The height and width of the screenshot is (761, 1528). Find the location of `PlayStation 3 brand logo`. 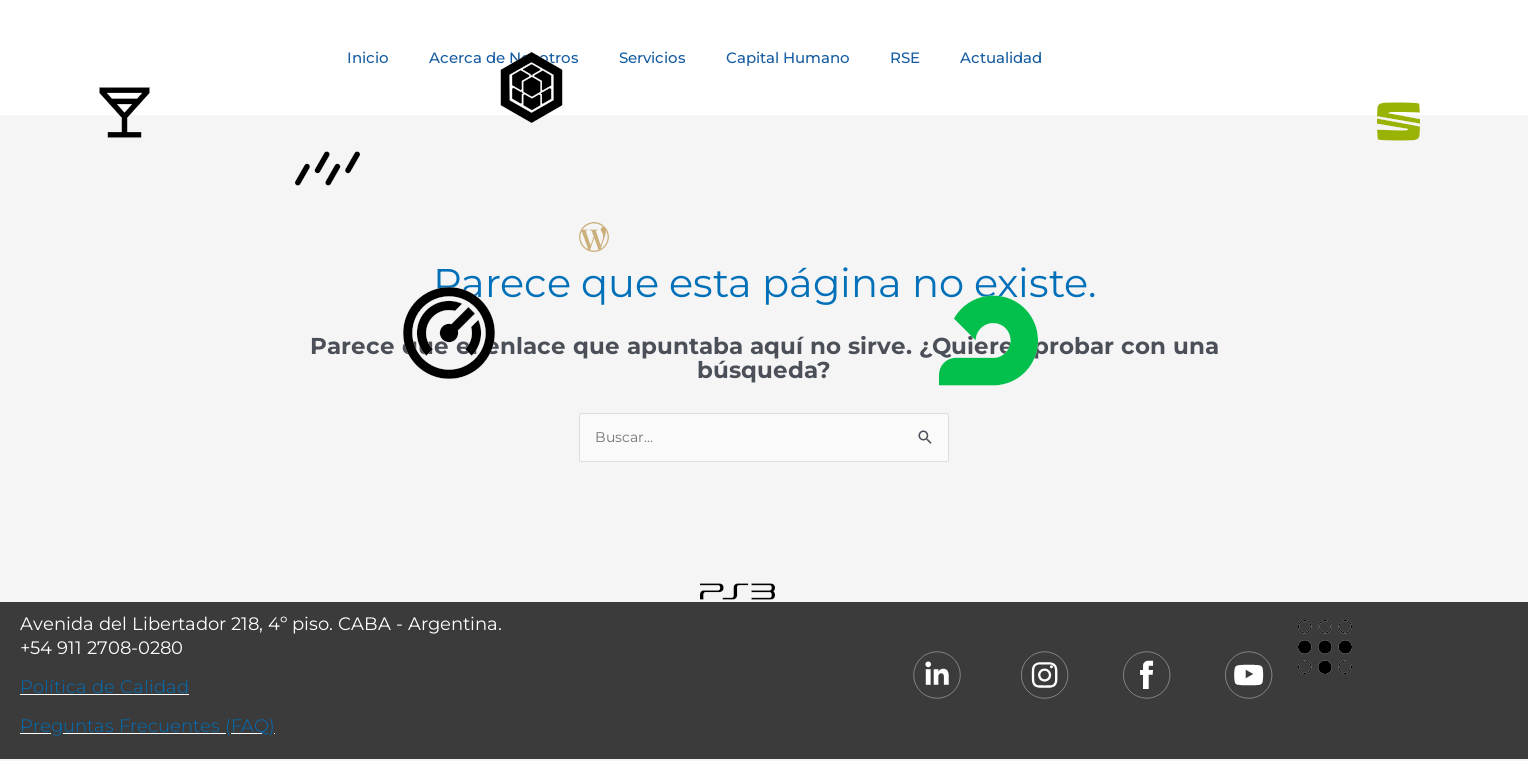

PlayStation 3 brand logo is located at coordinates (737, 591).